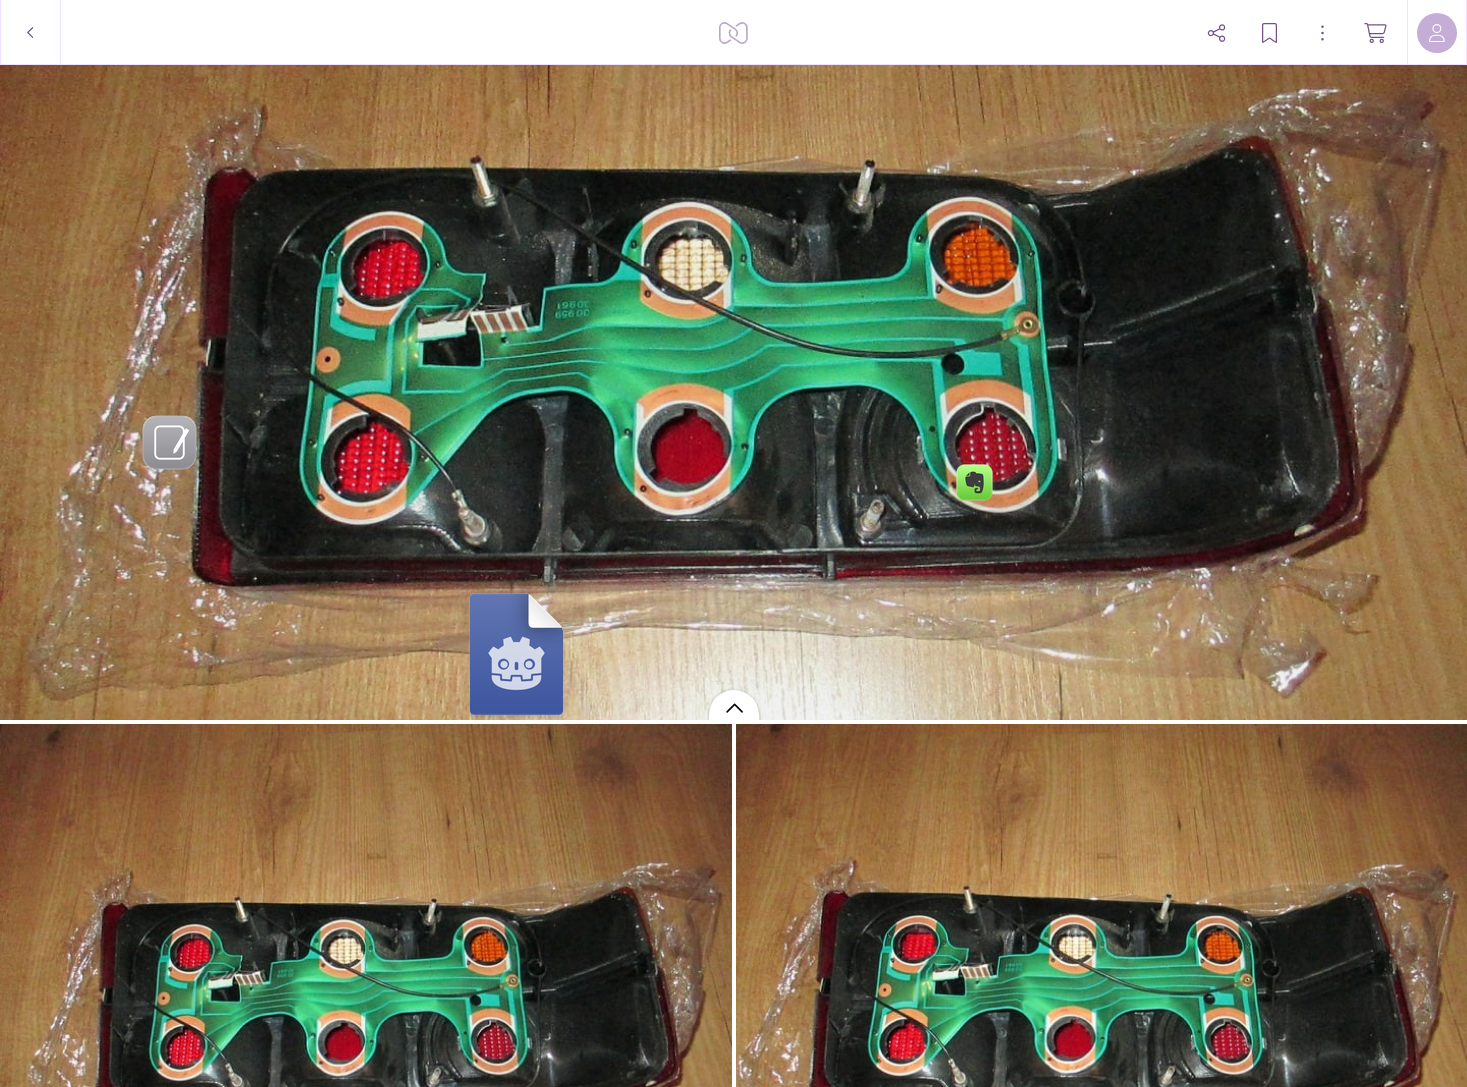 This screenshot has width=1467, height=1087. I want to click on open evernote note-taking app, so click(974, 482).